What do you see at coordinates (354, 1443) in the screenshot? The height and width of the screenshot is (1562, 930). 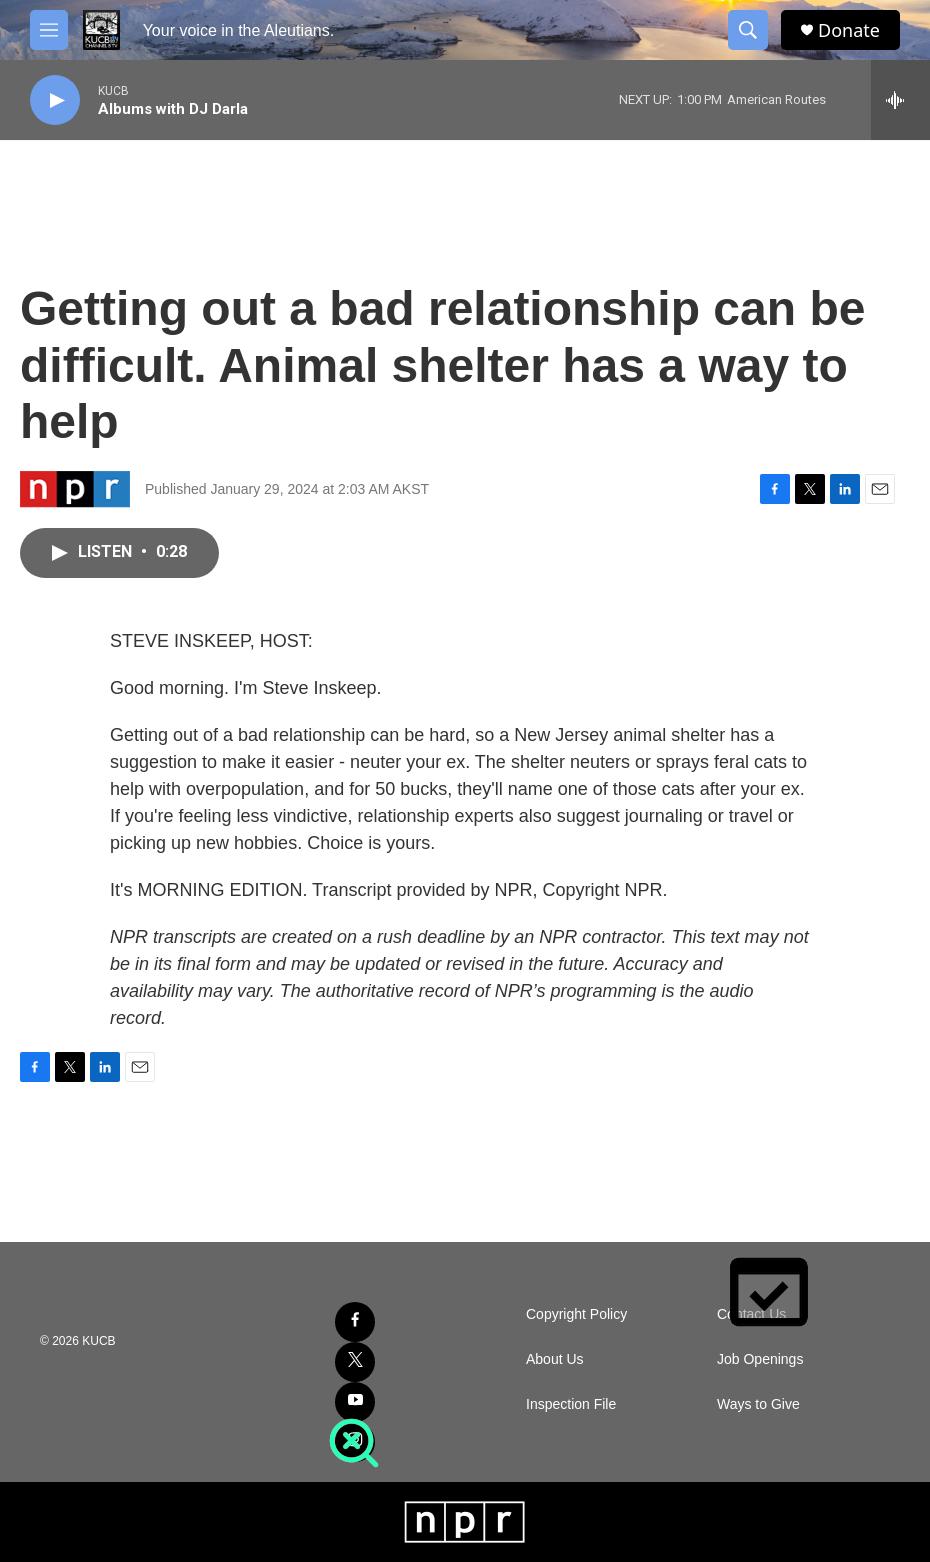 I see `clear search query` at bounding box center [354, 1443].